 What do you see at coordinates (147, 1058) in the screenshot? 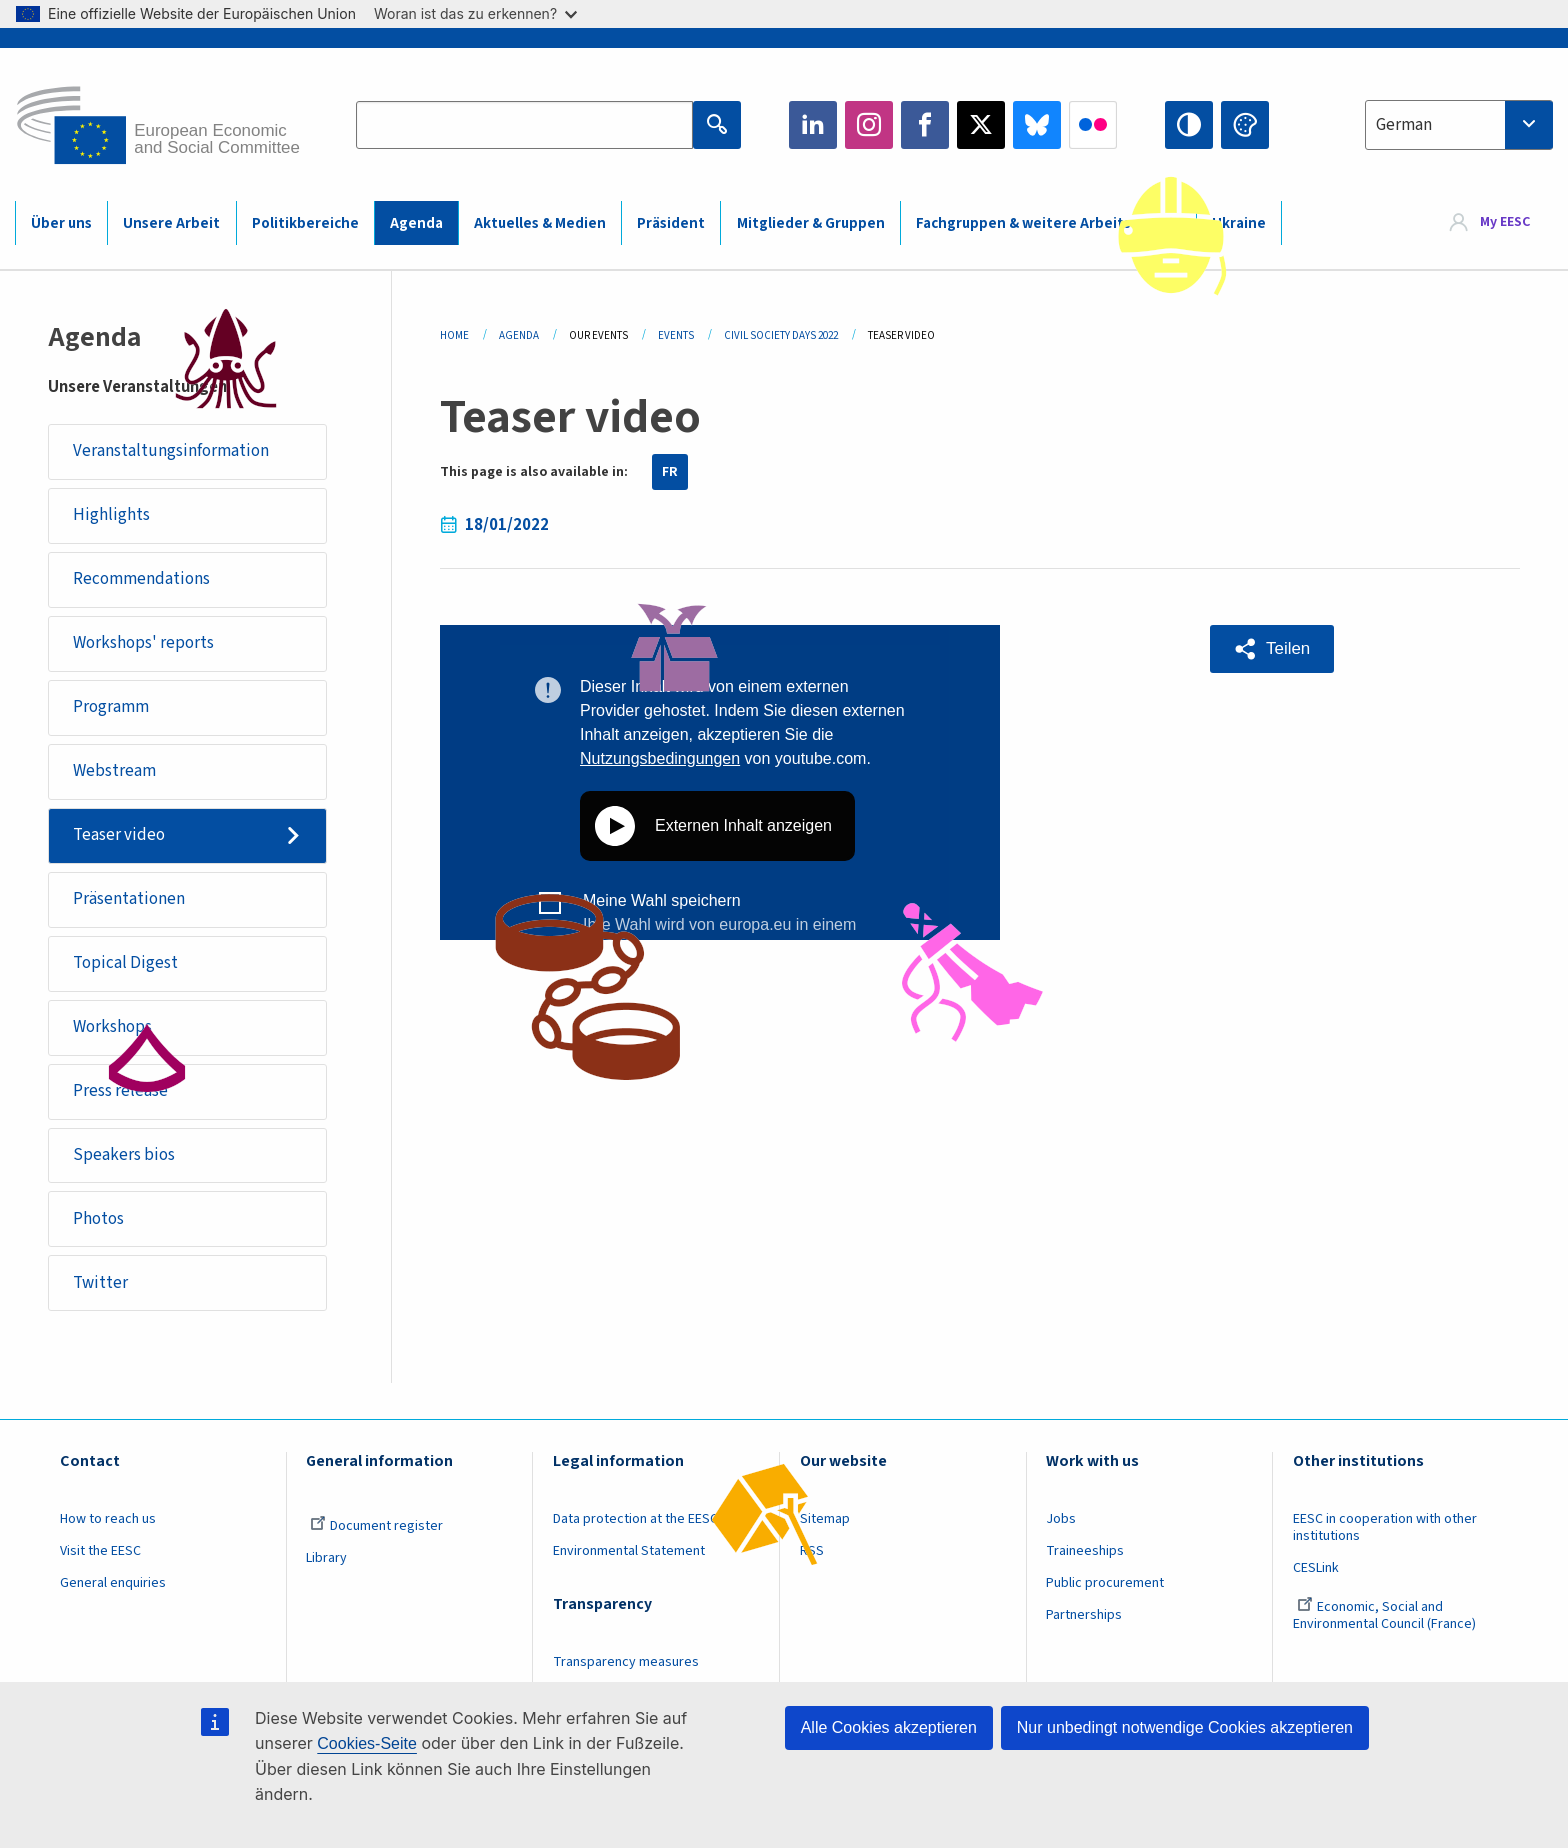
I see `indicates private first class military rank` at bounding box center [147, 1058].